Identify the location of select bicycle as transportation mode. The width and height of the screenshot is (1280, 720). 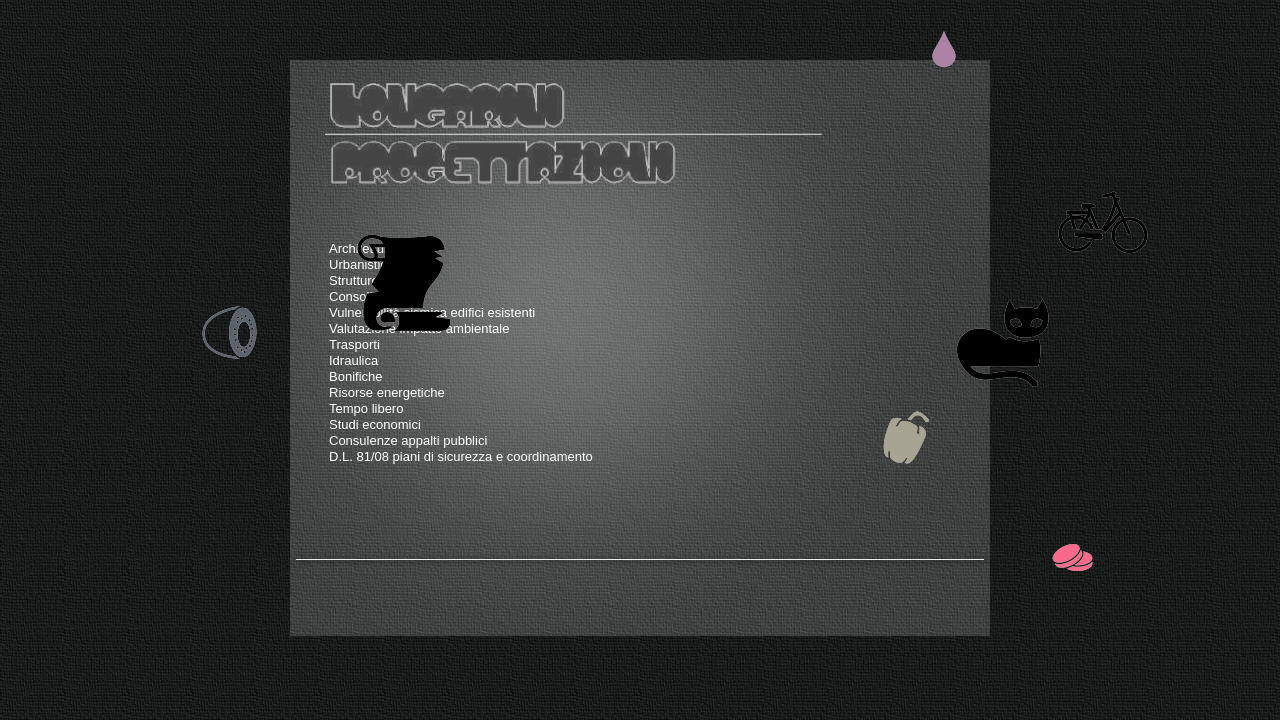
(1103, 222).